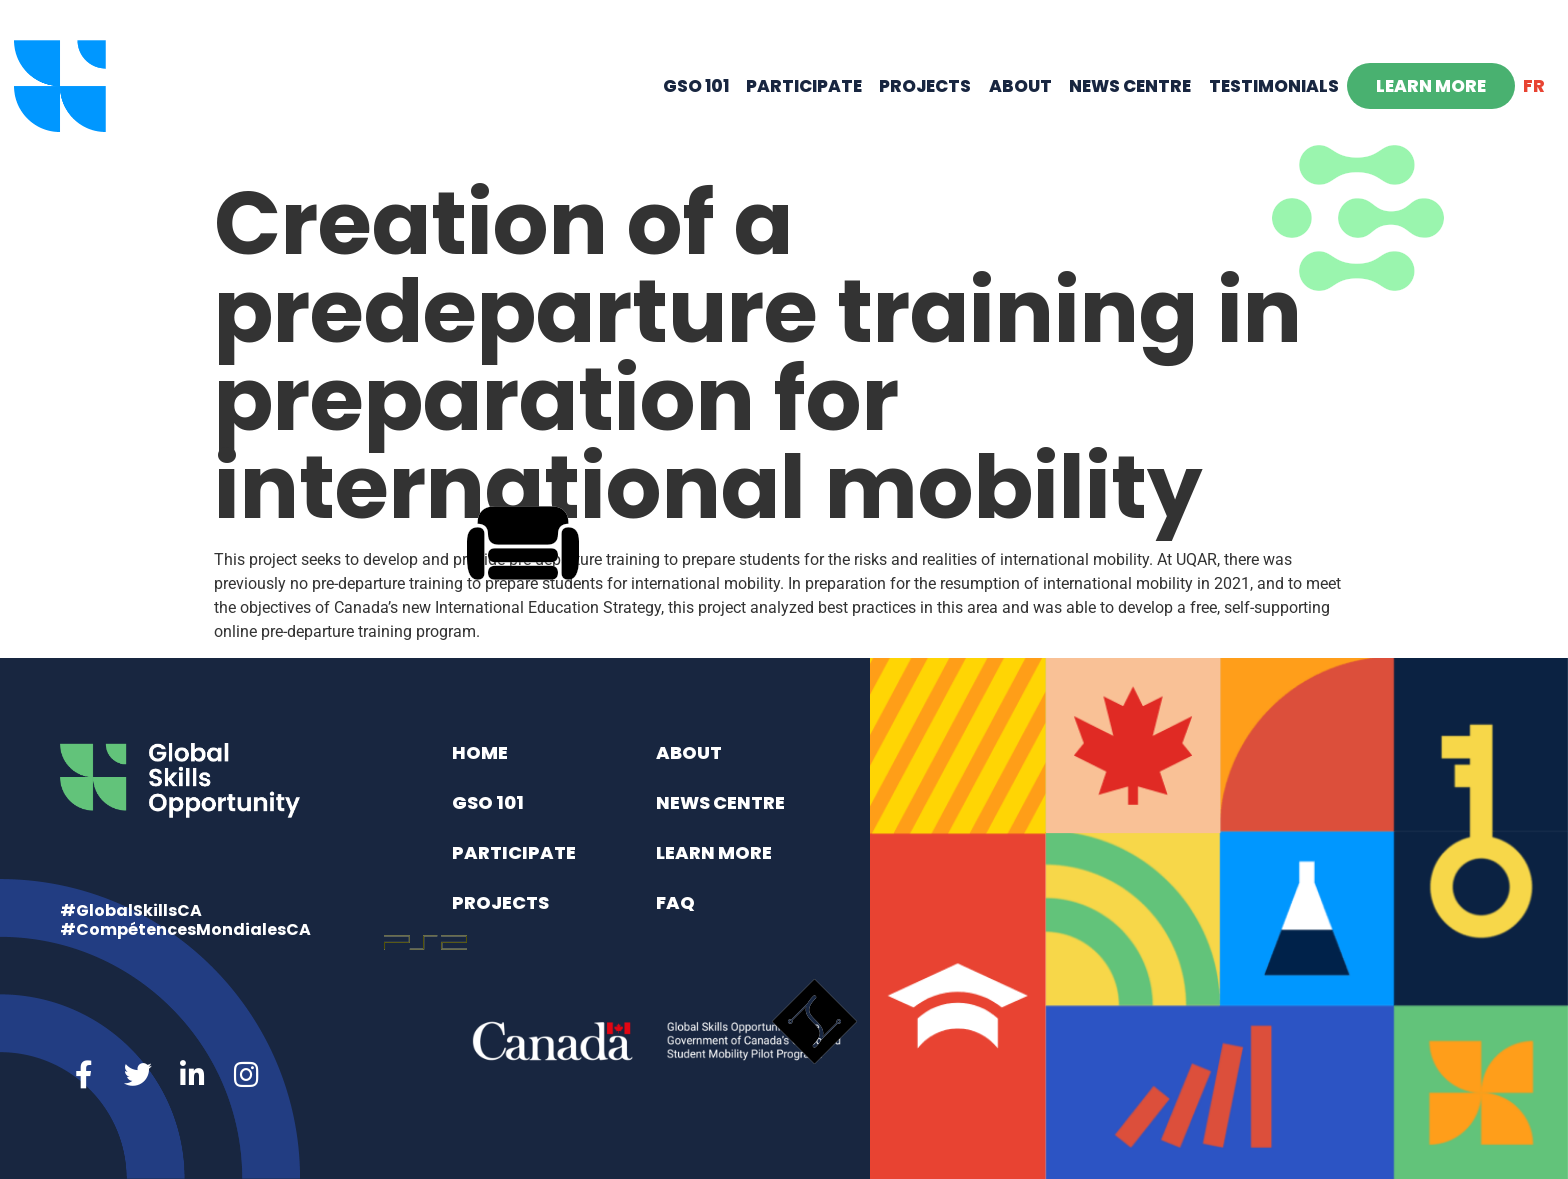 This screenshot has width=1568, height=1179. I want to click on apache couchdb database service, so click(523, 543).